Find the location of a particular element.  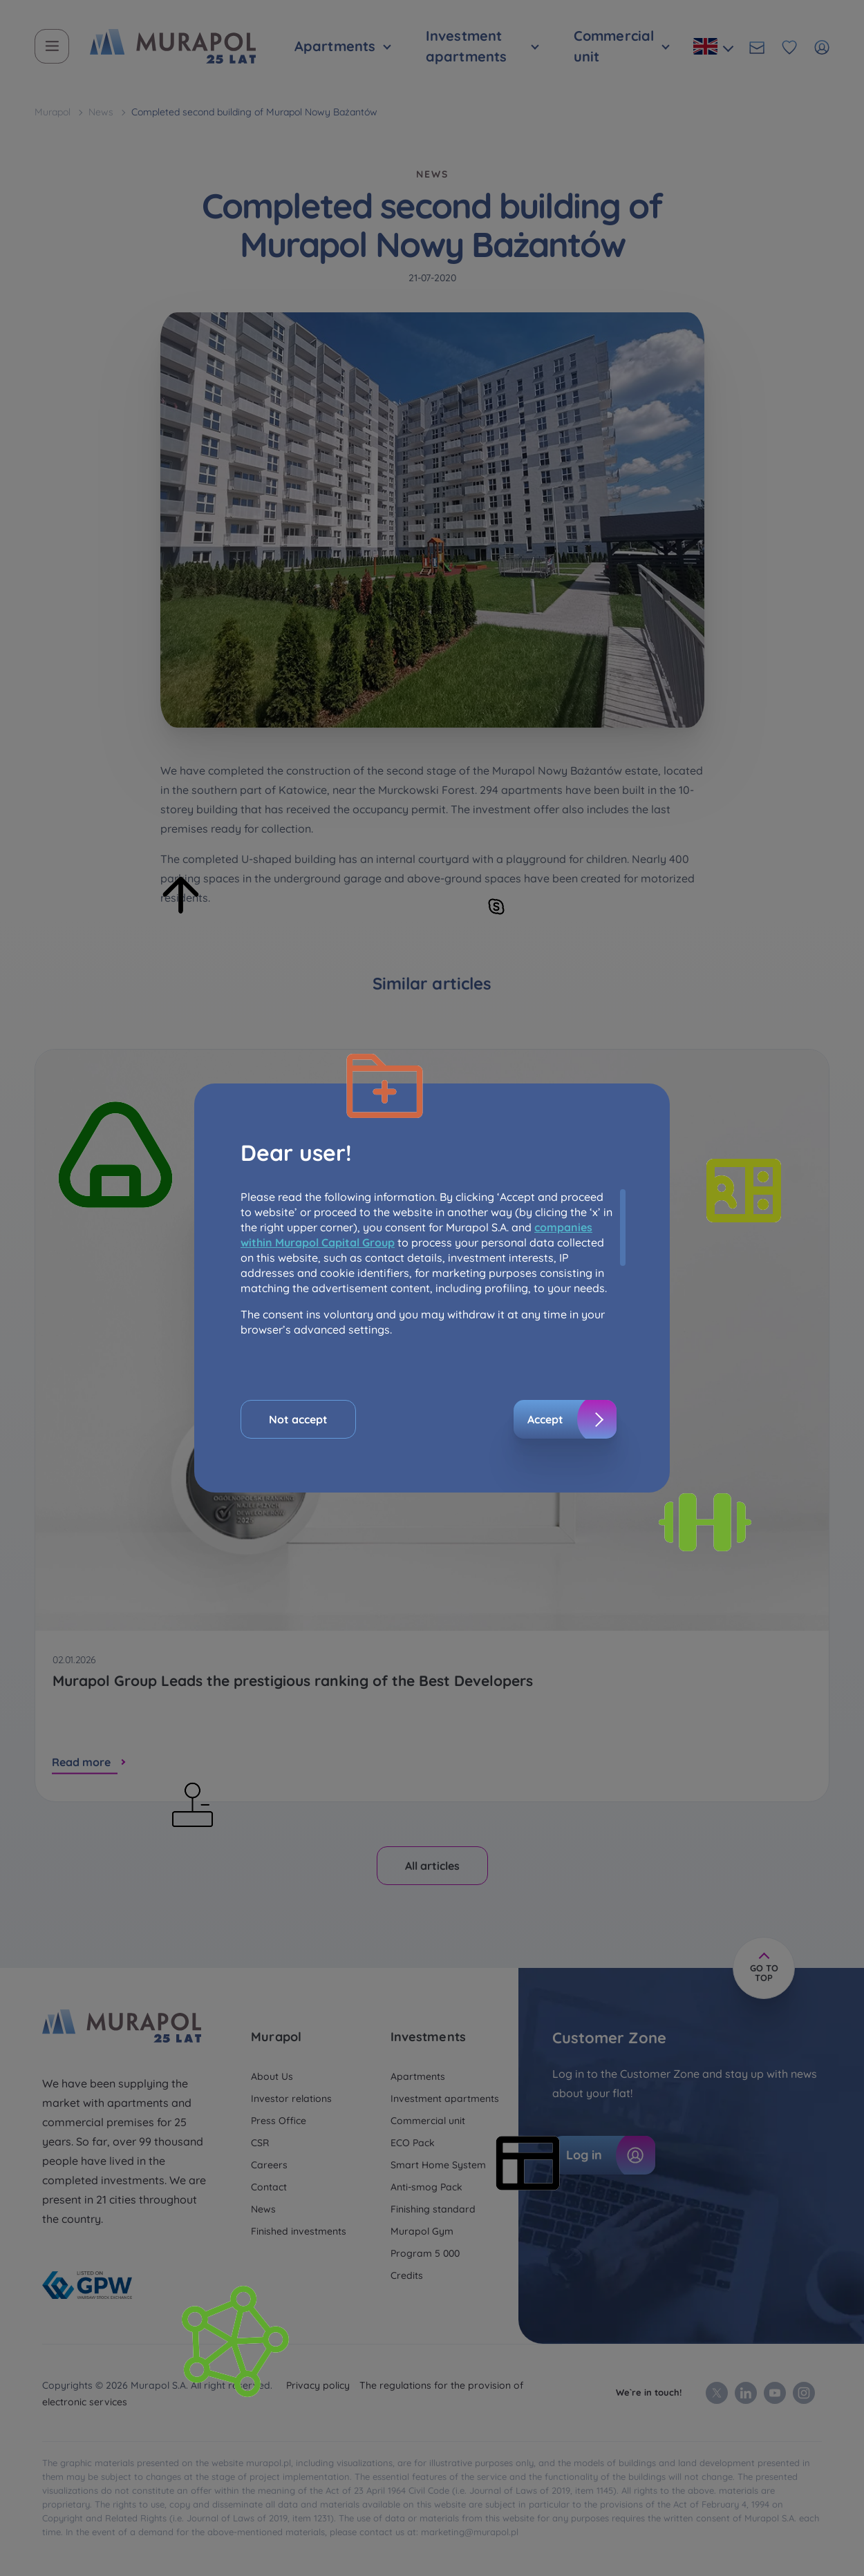

connect to the fediverse network is located at coordinates (233, 2341).